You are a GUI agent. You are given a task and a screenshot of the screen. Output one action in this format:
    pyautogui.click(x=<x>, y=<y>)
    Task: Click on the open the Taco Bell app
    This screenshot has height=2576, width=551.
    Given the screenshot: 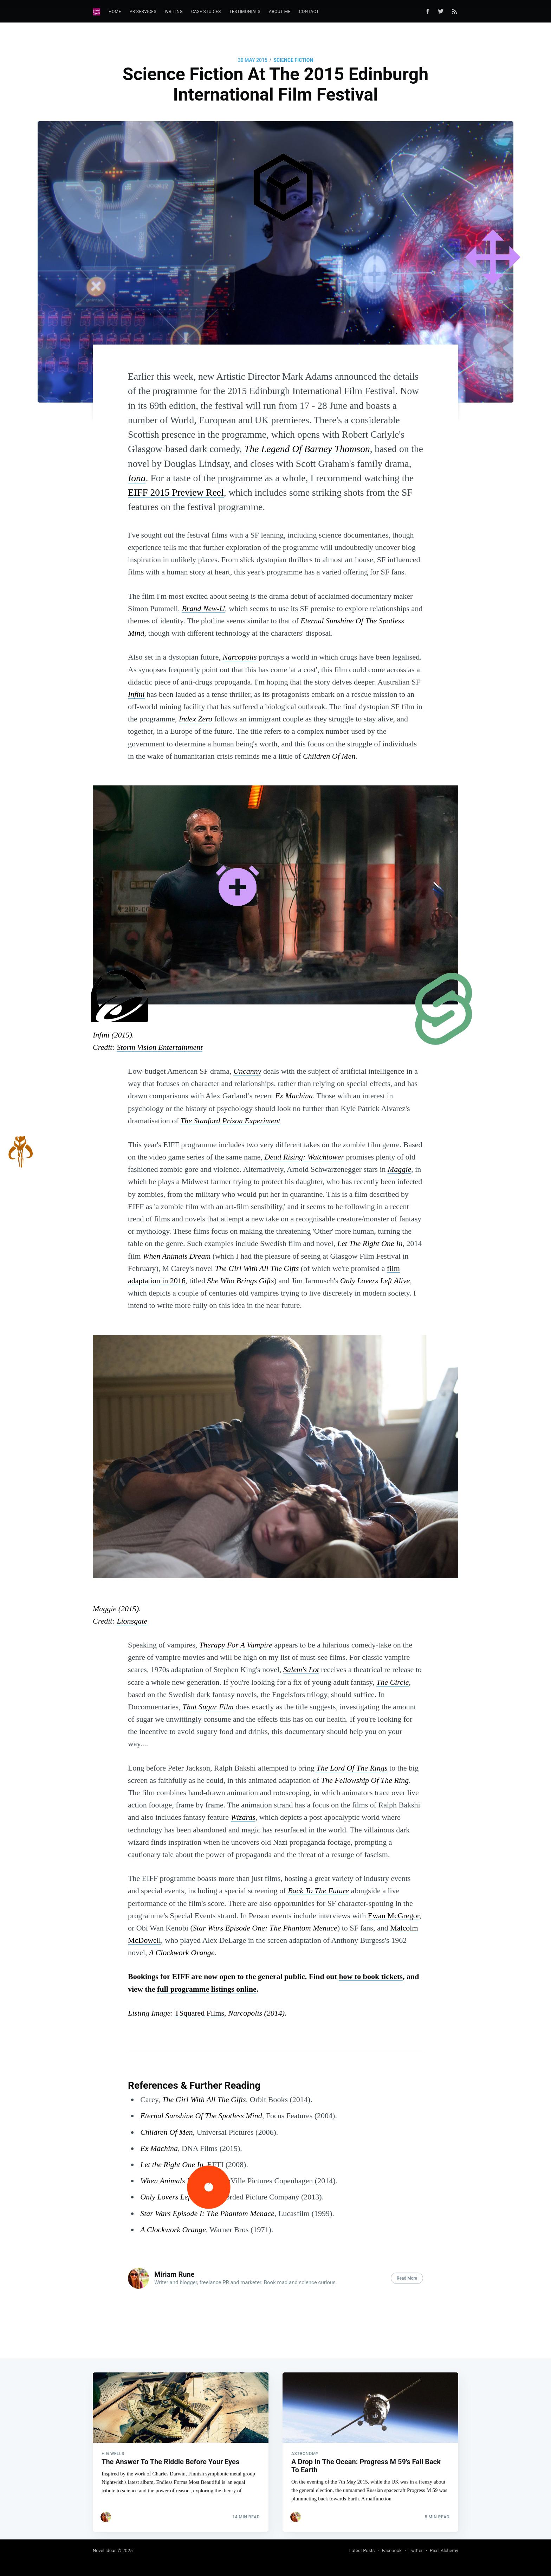 What is the action you would take?
    pyautogui.click(x=119, y=996)
    